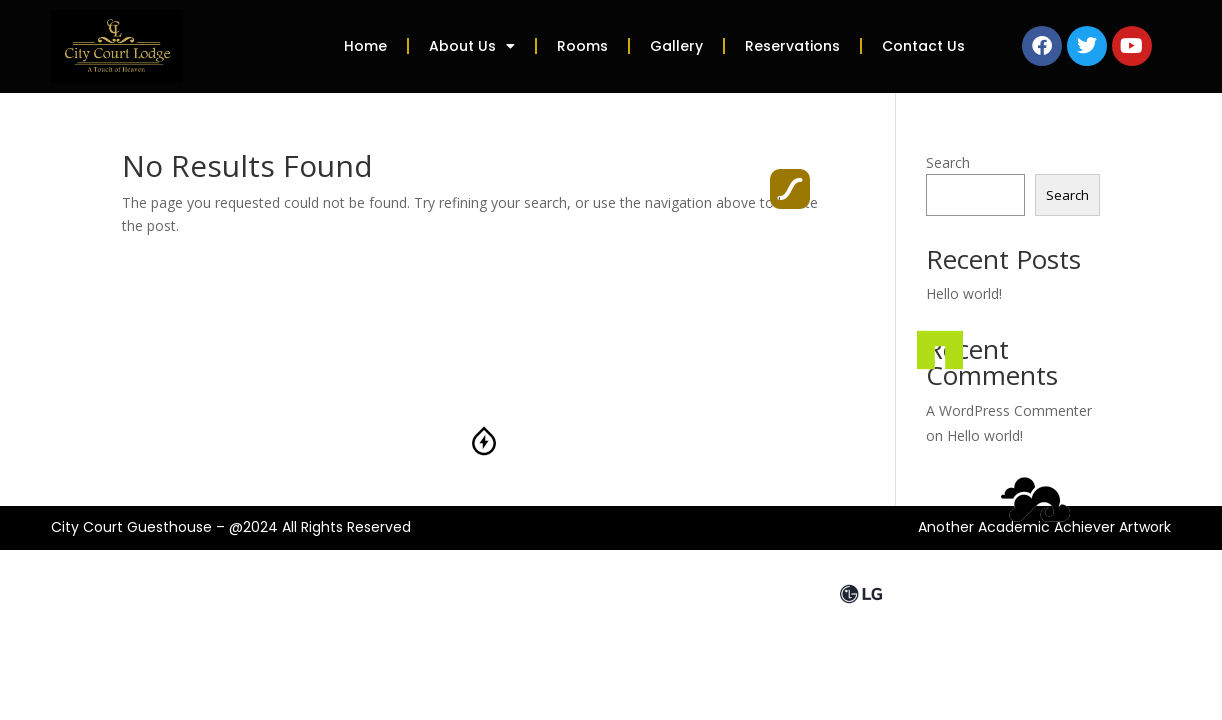 This screenshot has height=720, width=1222. What do you see at coordinates (484, 442) in the screenshot?
I see `indicates hydroelectric or water-powered energy` at bounding box center [484, 442].